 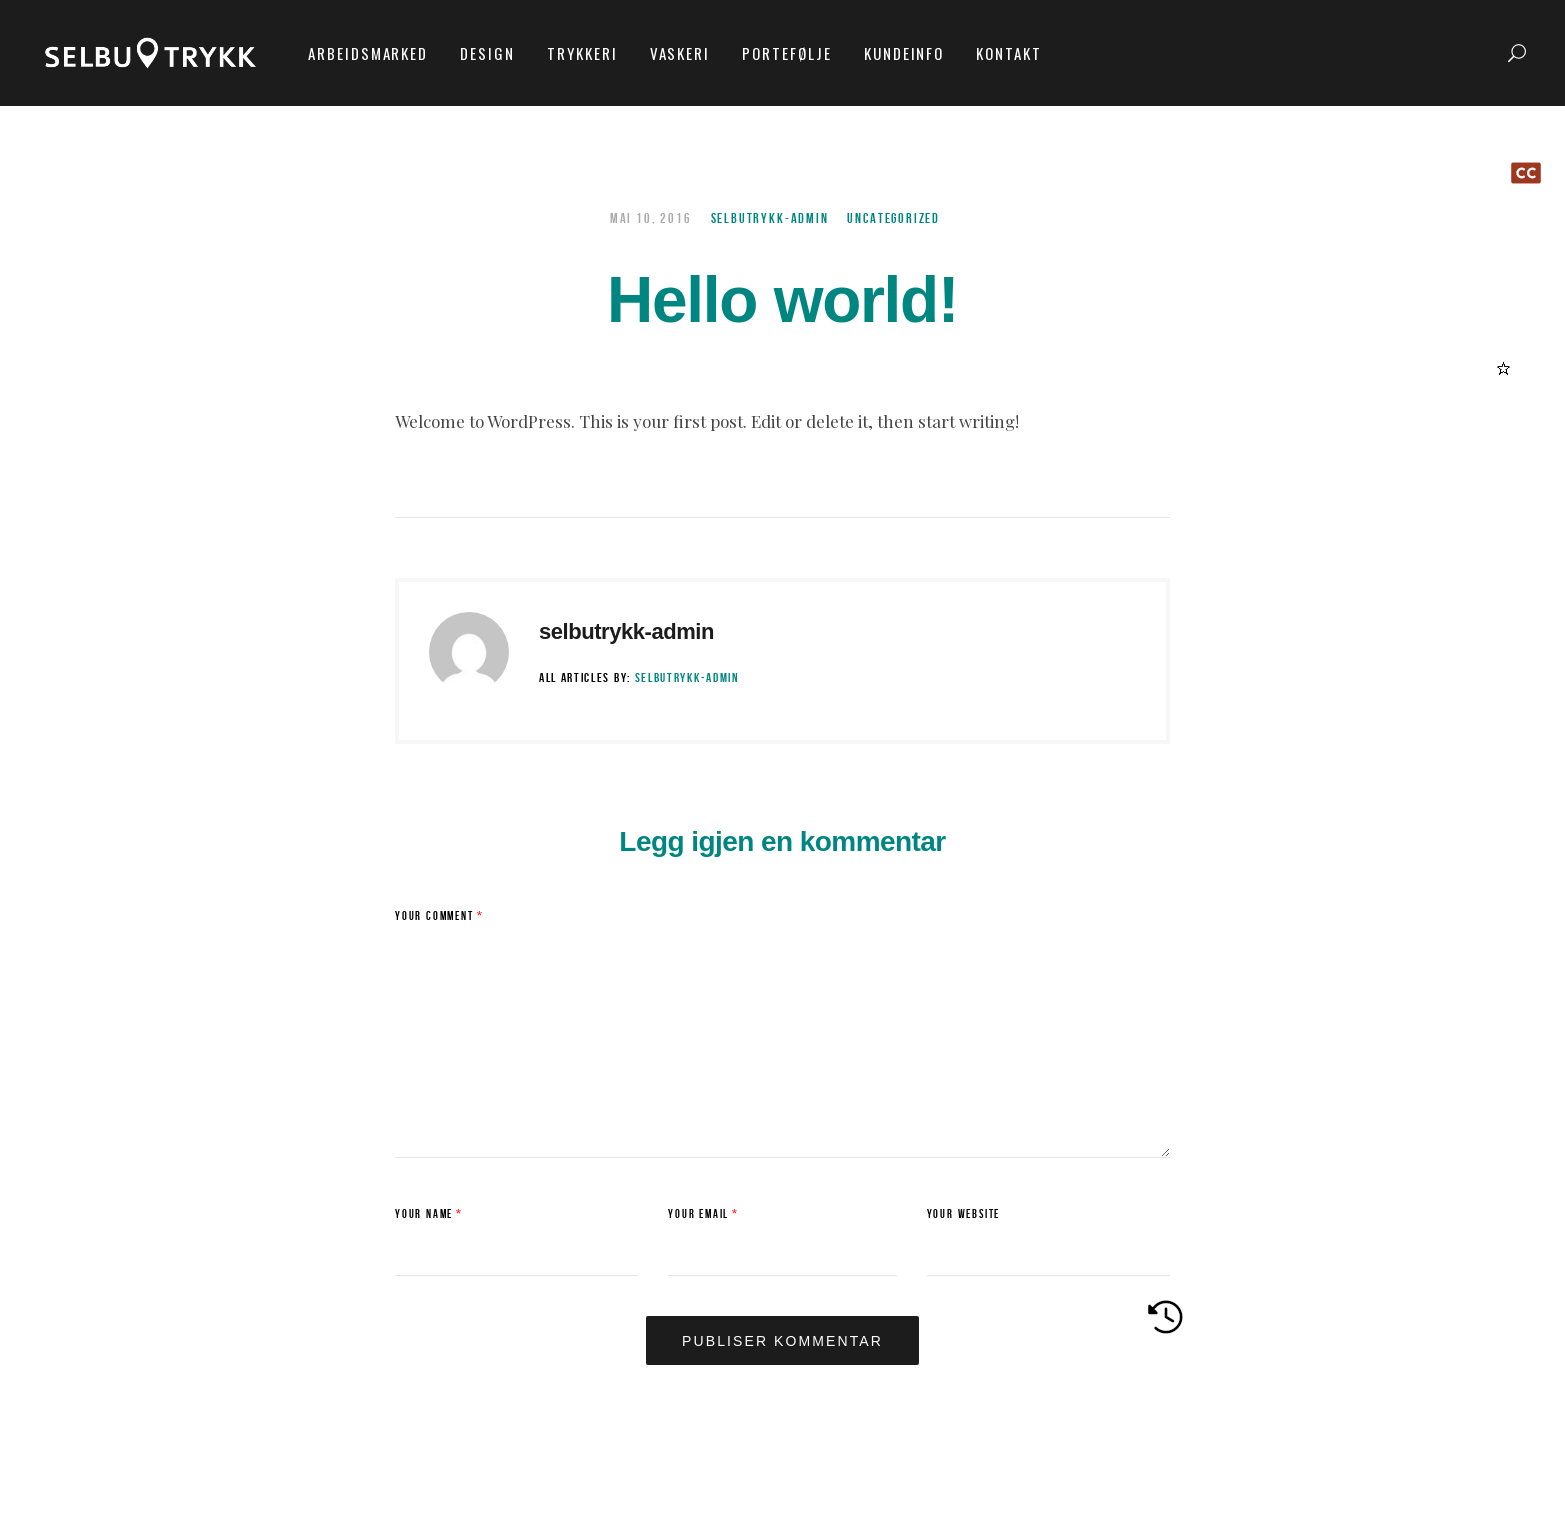 What do you see at coordinates (1526, 173) in the screenshot?
I see `enable closed captions for video content` at bounding box center [1526, 173].